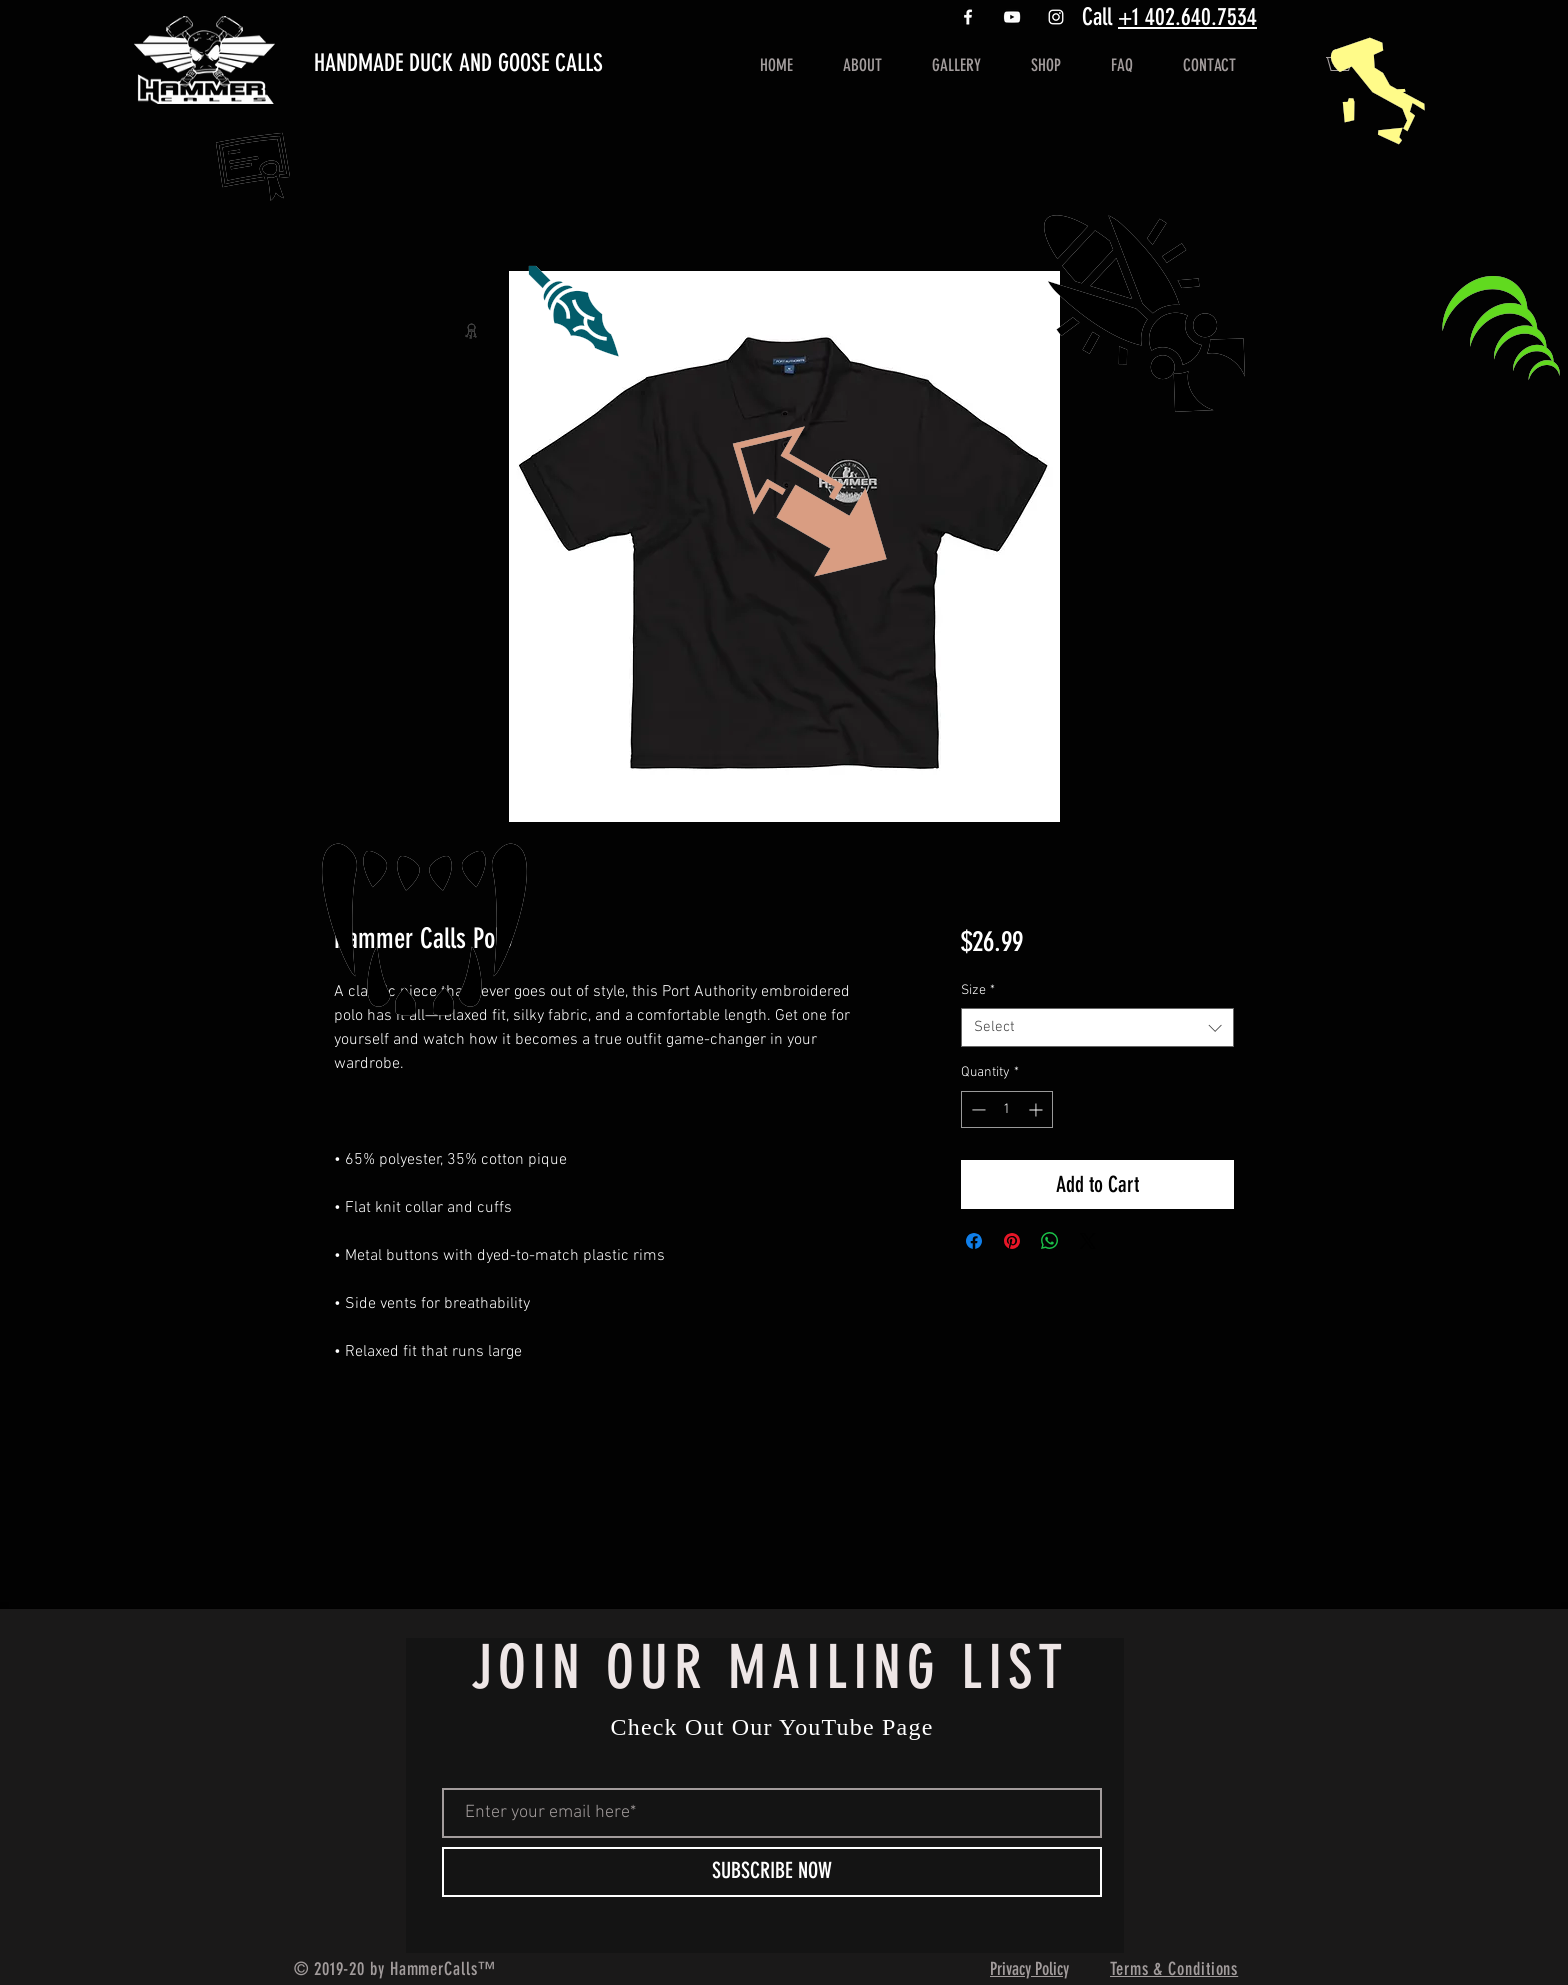 Image resolution: width=1568 pixels, height=1985 pixels. I want to click on access saved passwords or credentials, so click(471, 331).